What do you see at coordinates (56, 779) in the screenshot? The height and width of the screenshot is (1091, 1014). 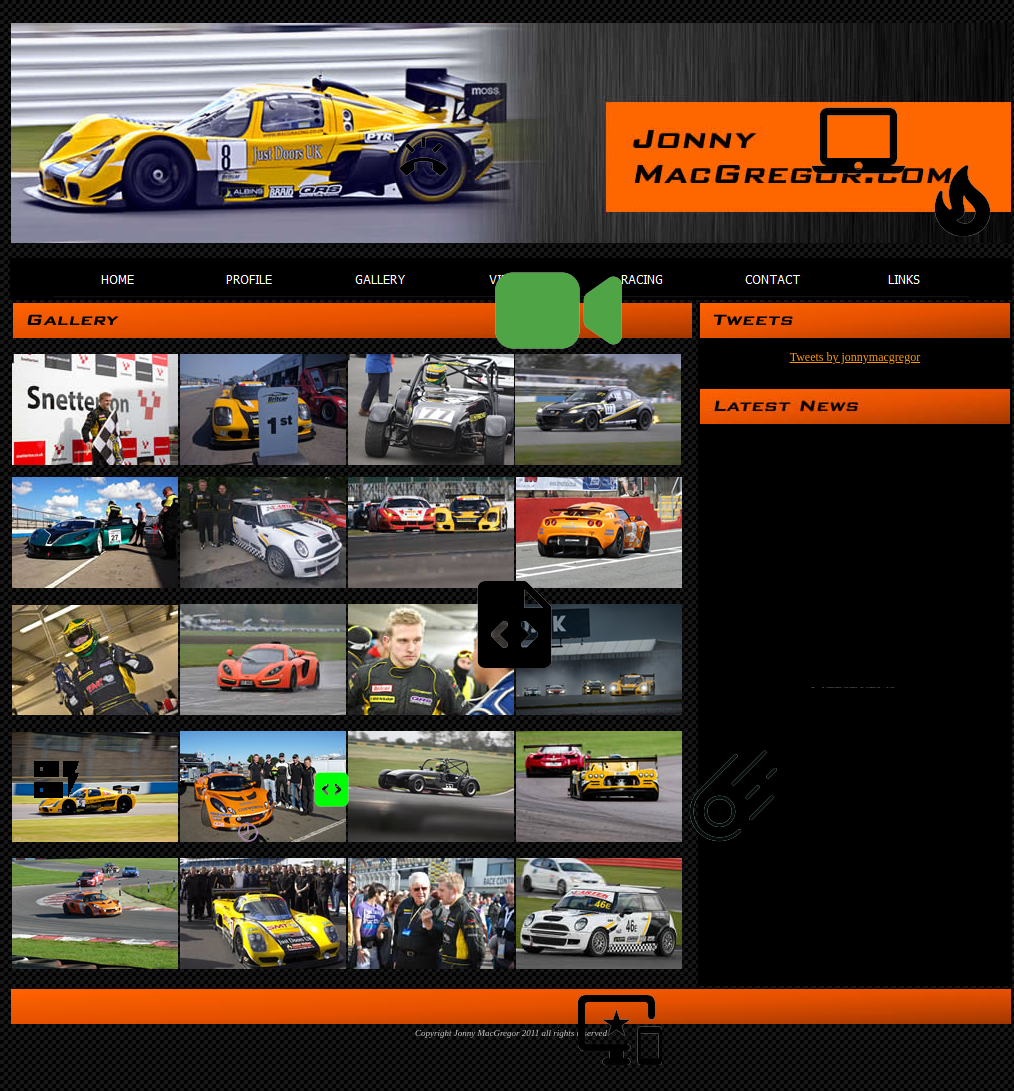 I see `access dynamic form builder` at bounding box center [56, 779].